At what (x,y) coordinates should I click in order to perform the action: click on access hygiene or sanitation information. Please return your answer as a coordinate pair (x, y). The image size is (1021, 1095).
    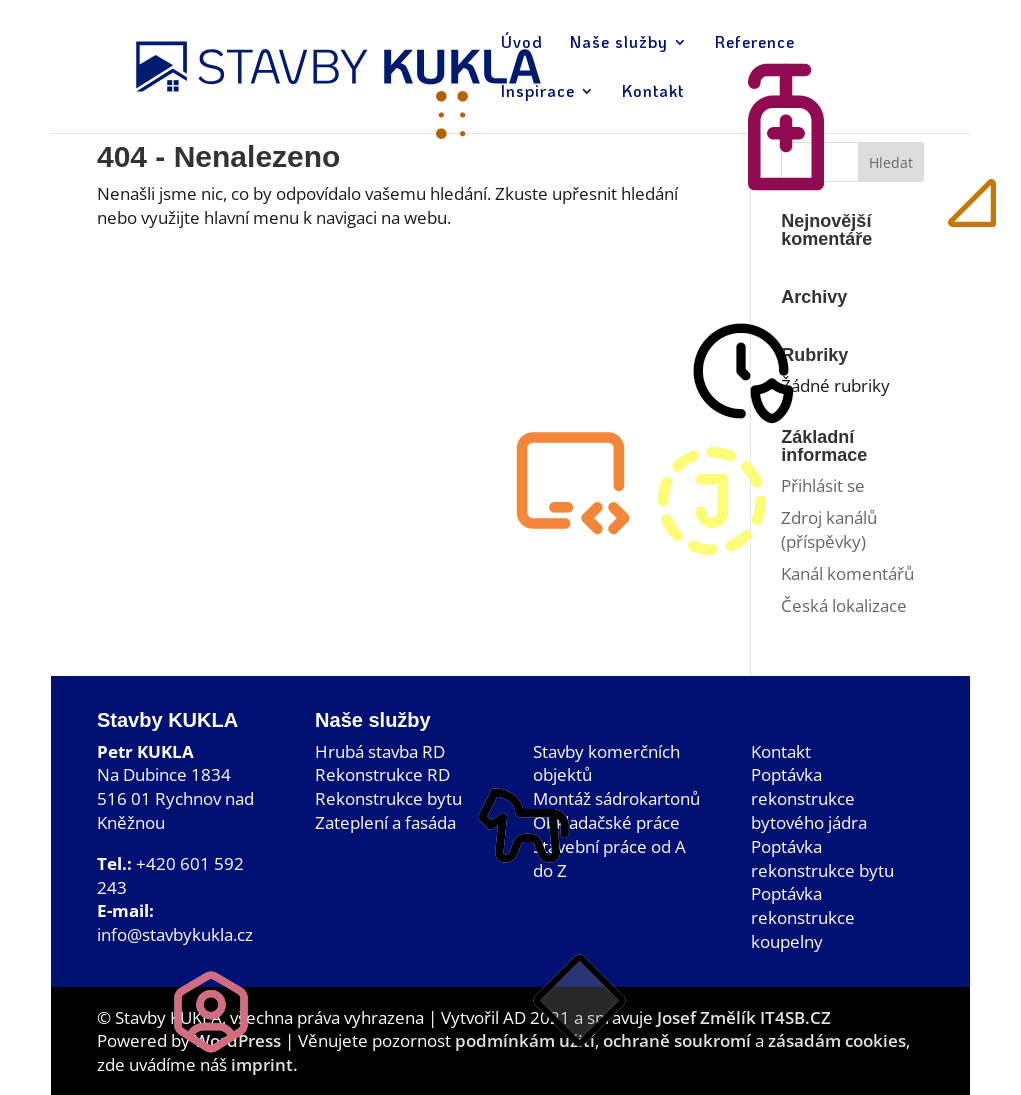
    Looking at the image, I should click on (786, 127).